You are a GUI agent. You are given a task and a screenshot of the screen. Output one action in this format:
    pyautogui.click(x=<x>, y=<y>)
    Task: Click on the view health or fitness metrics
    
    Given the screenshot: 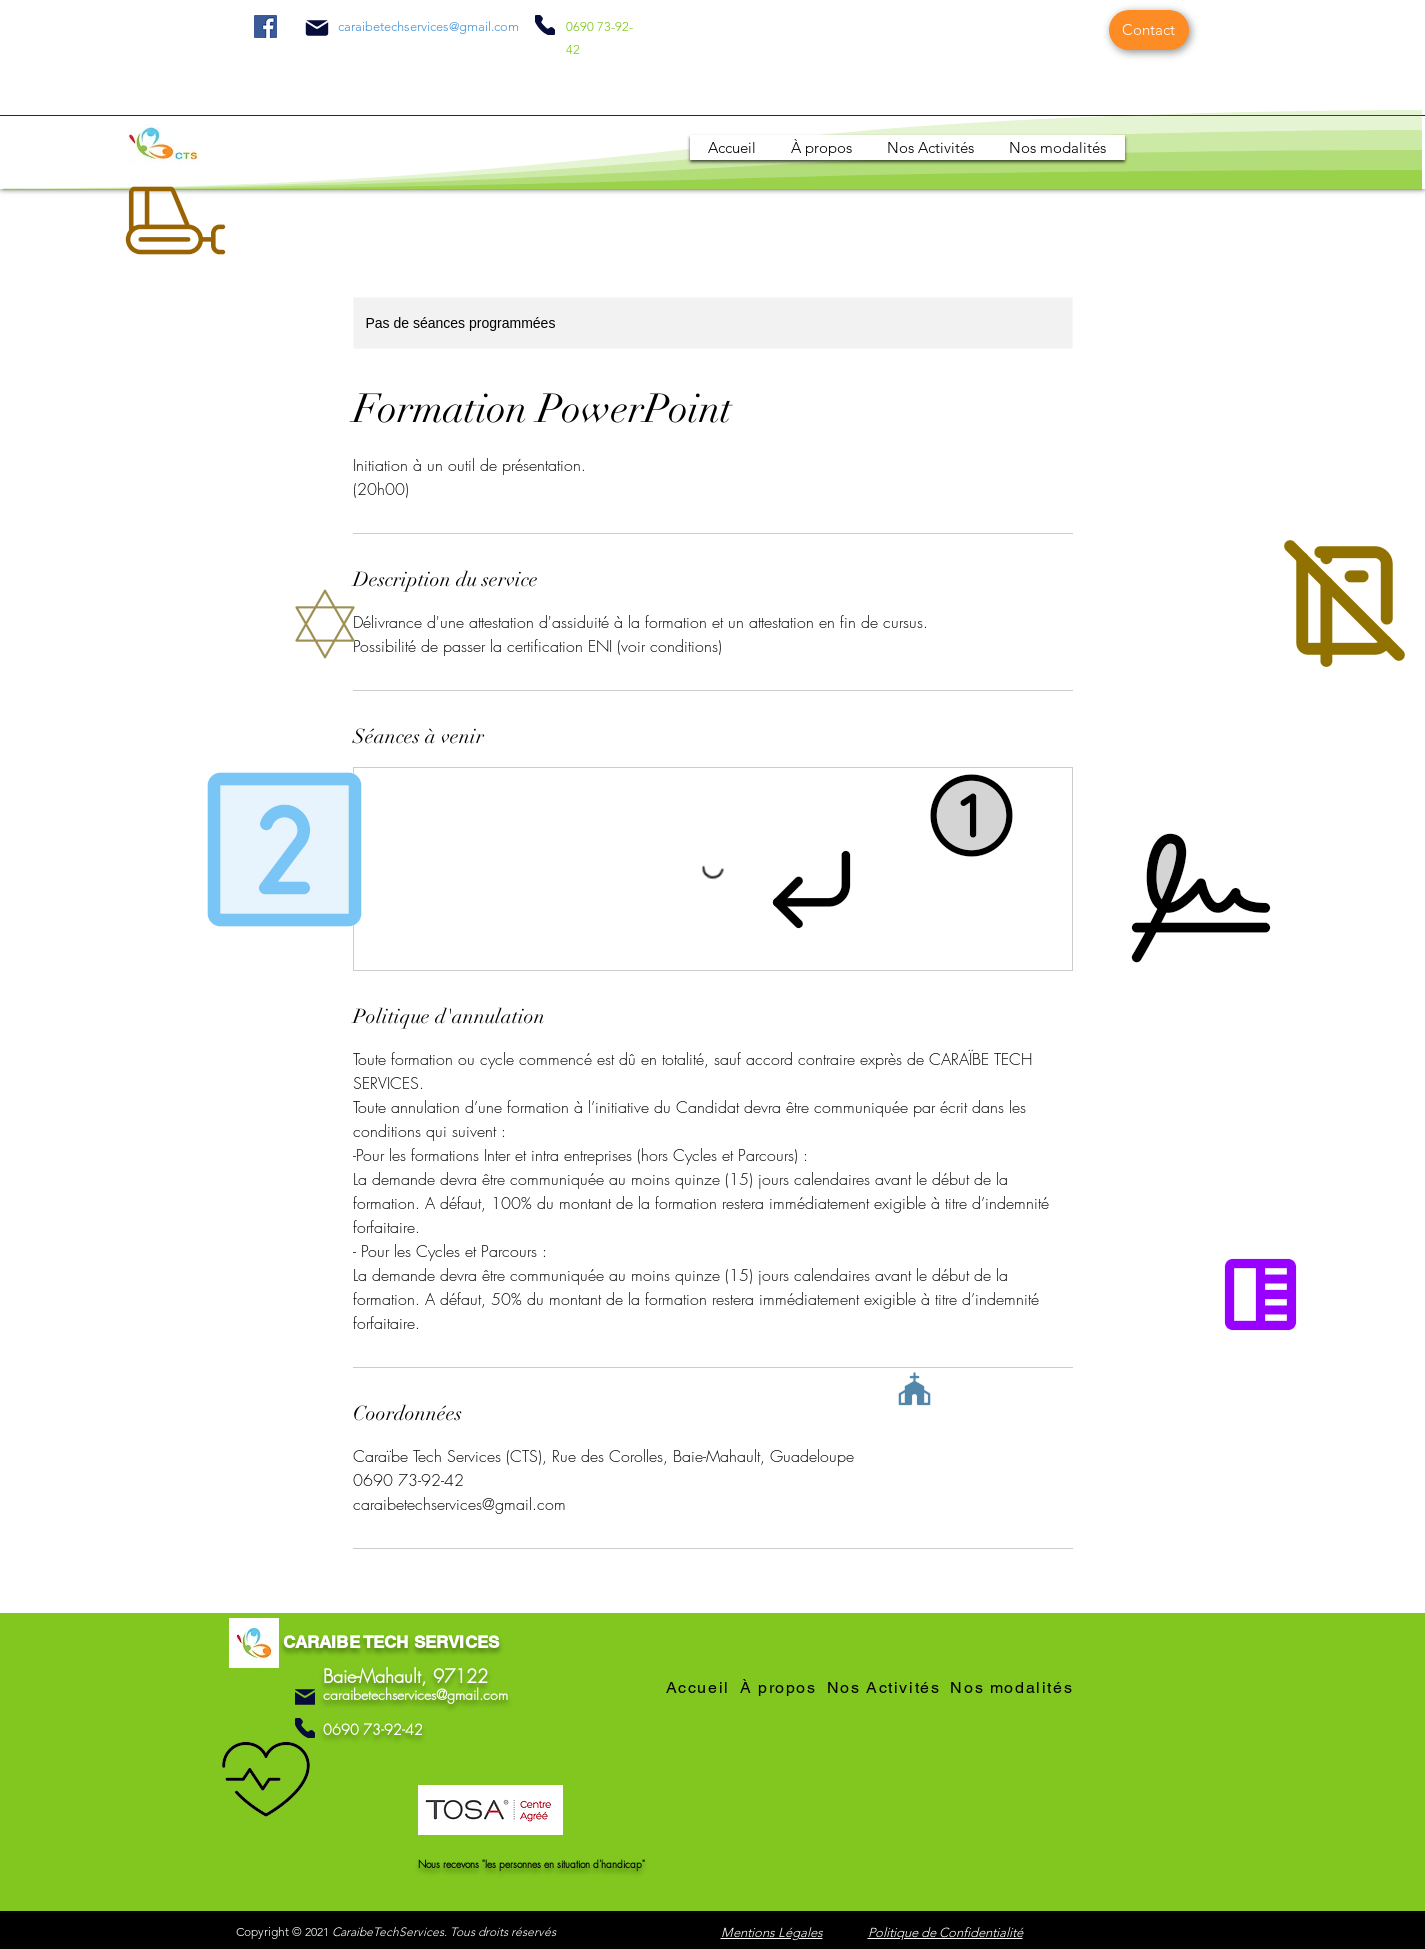 What is the action you would take?
    pyautogui.click(x=266, y=1776)
    